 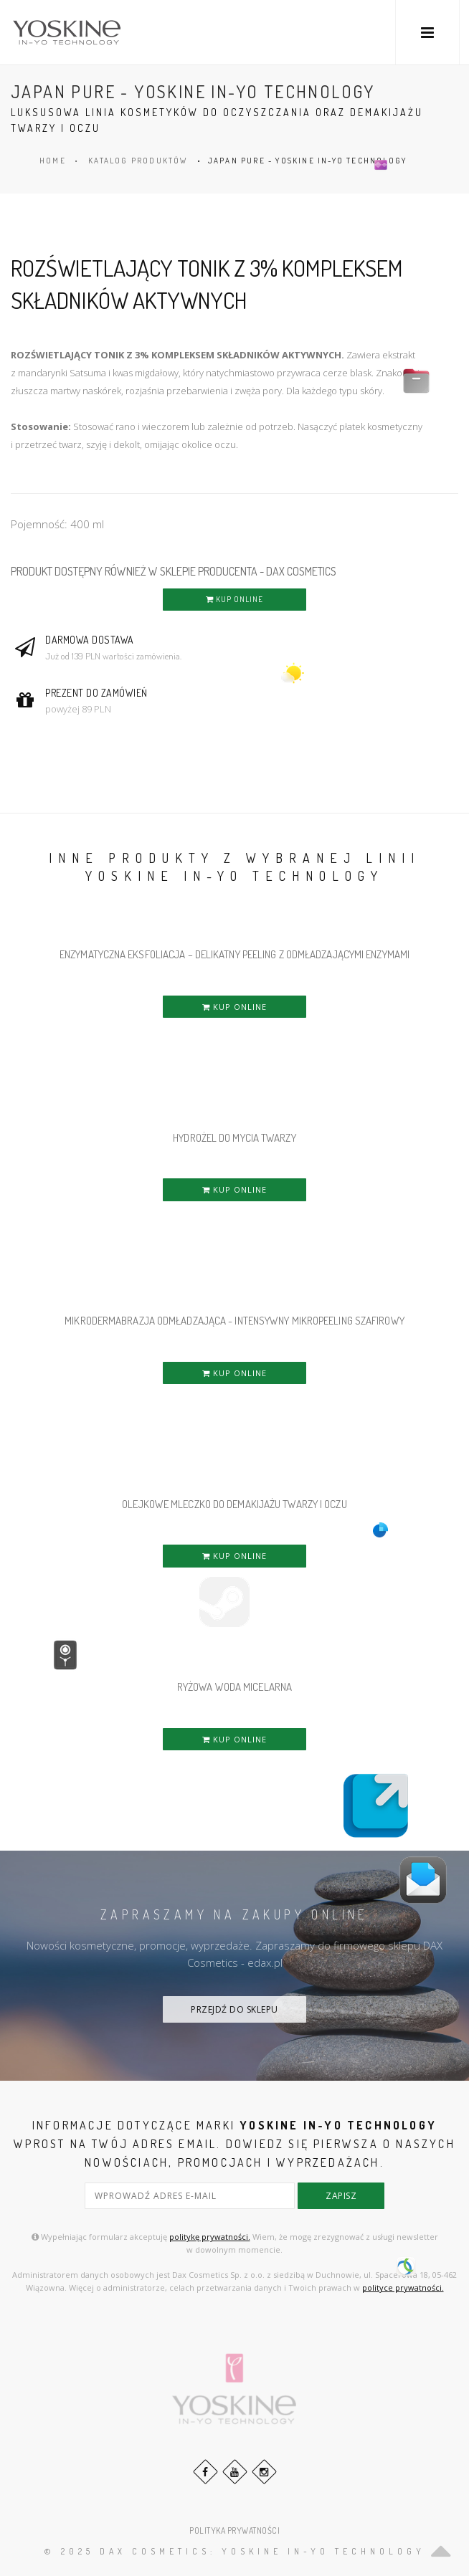 What do you see at coordinates (416, 381) in the screenshot?
I see `open the file manager application` at bounding box center [416, 381].